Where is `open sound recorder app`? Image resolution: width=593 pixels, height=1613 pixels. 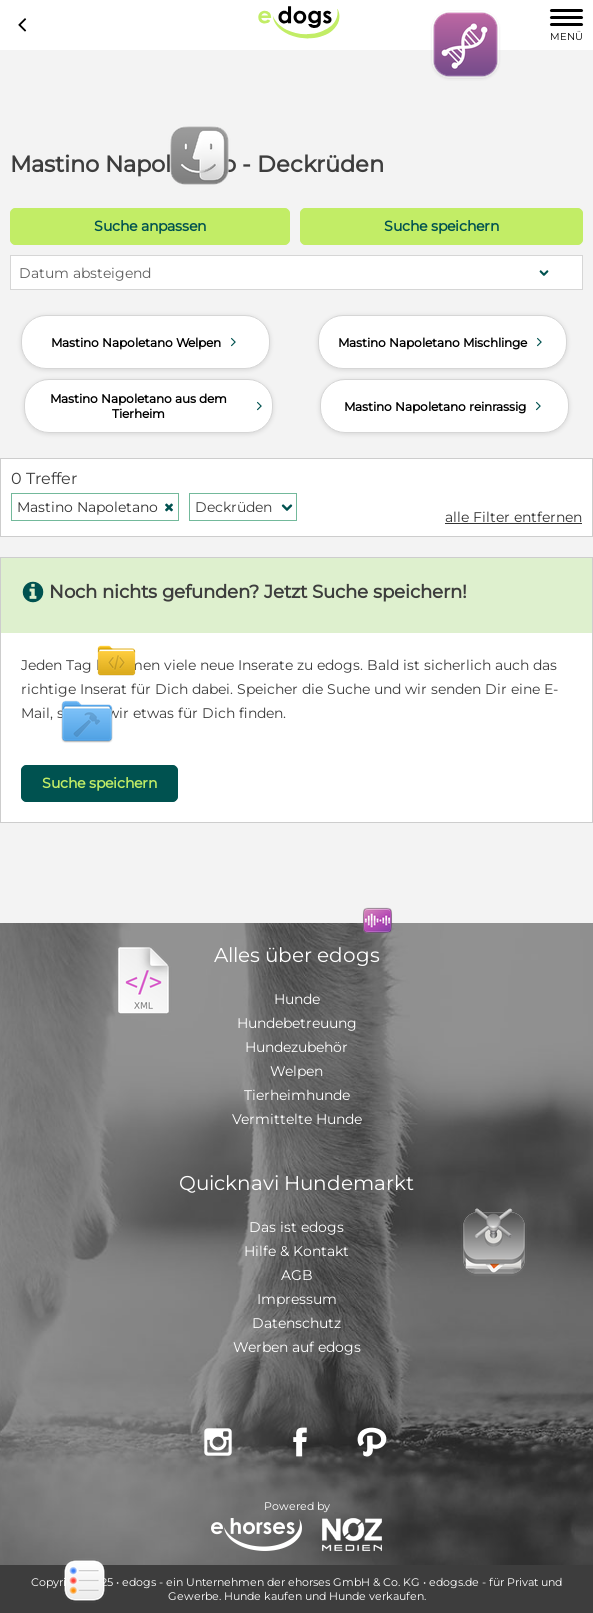
open sound recorder app is located at coordinates (377, 920).